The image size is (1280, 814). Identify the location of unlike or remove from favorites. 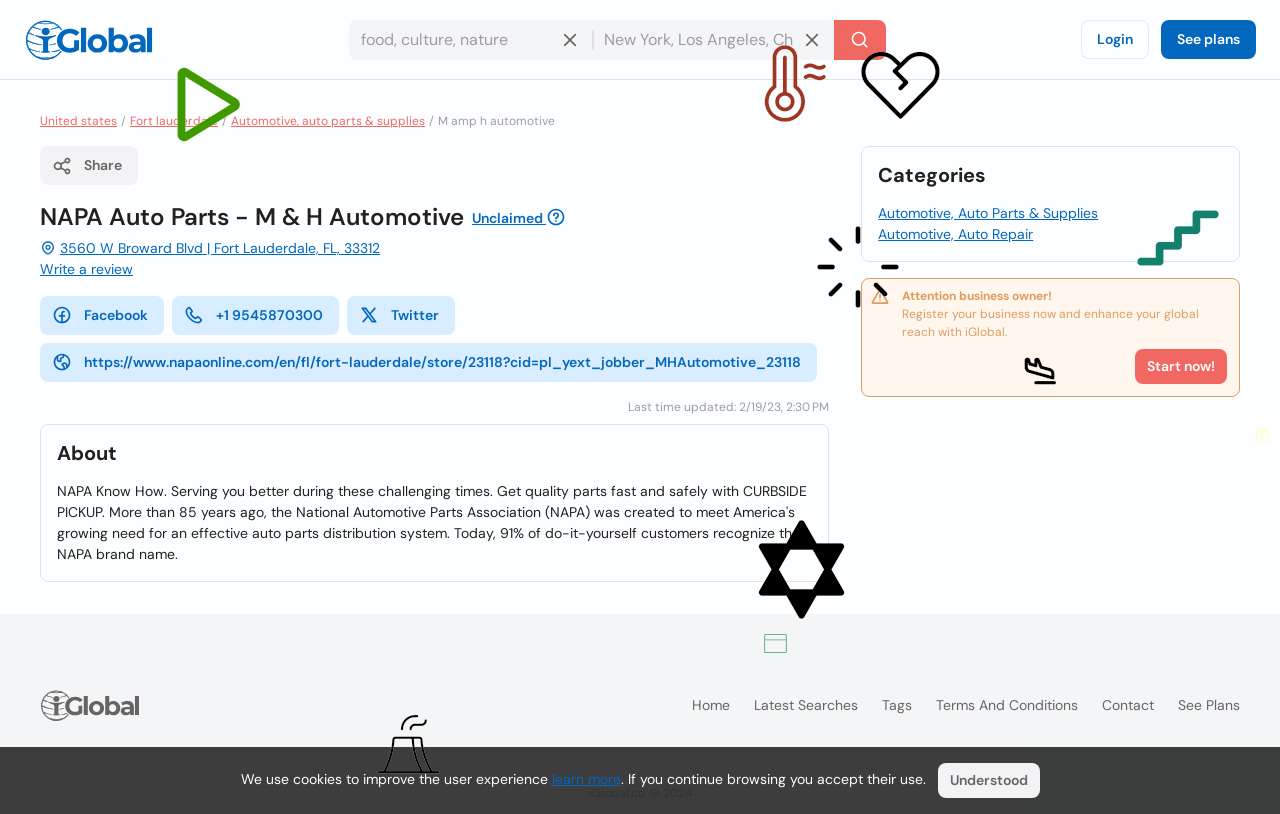
(900, 82).